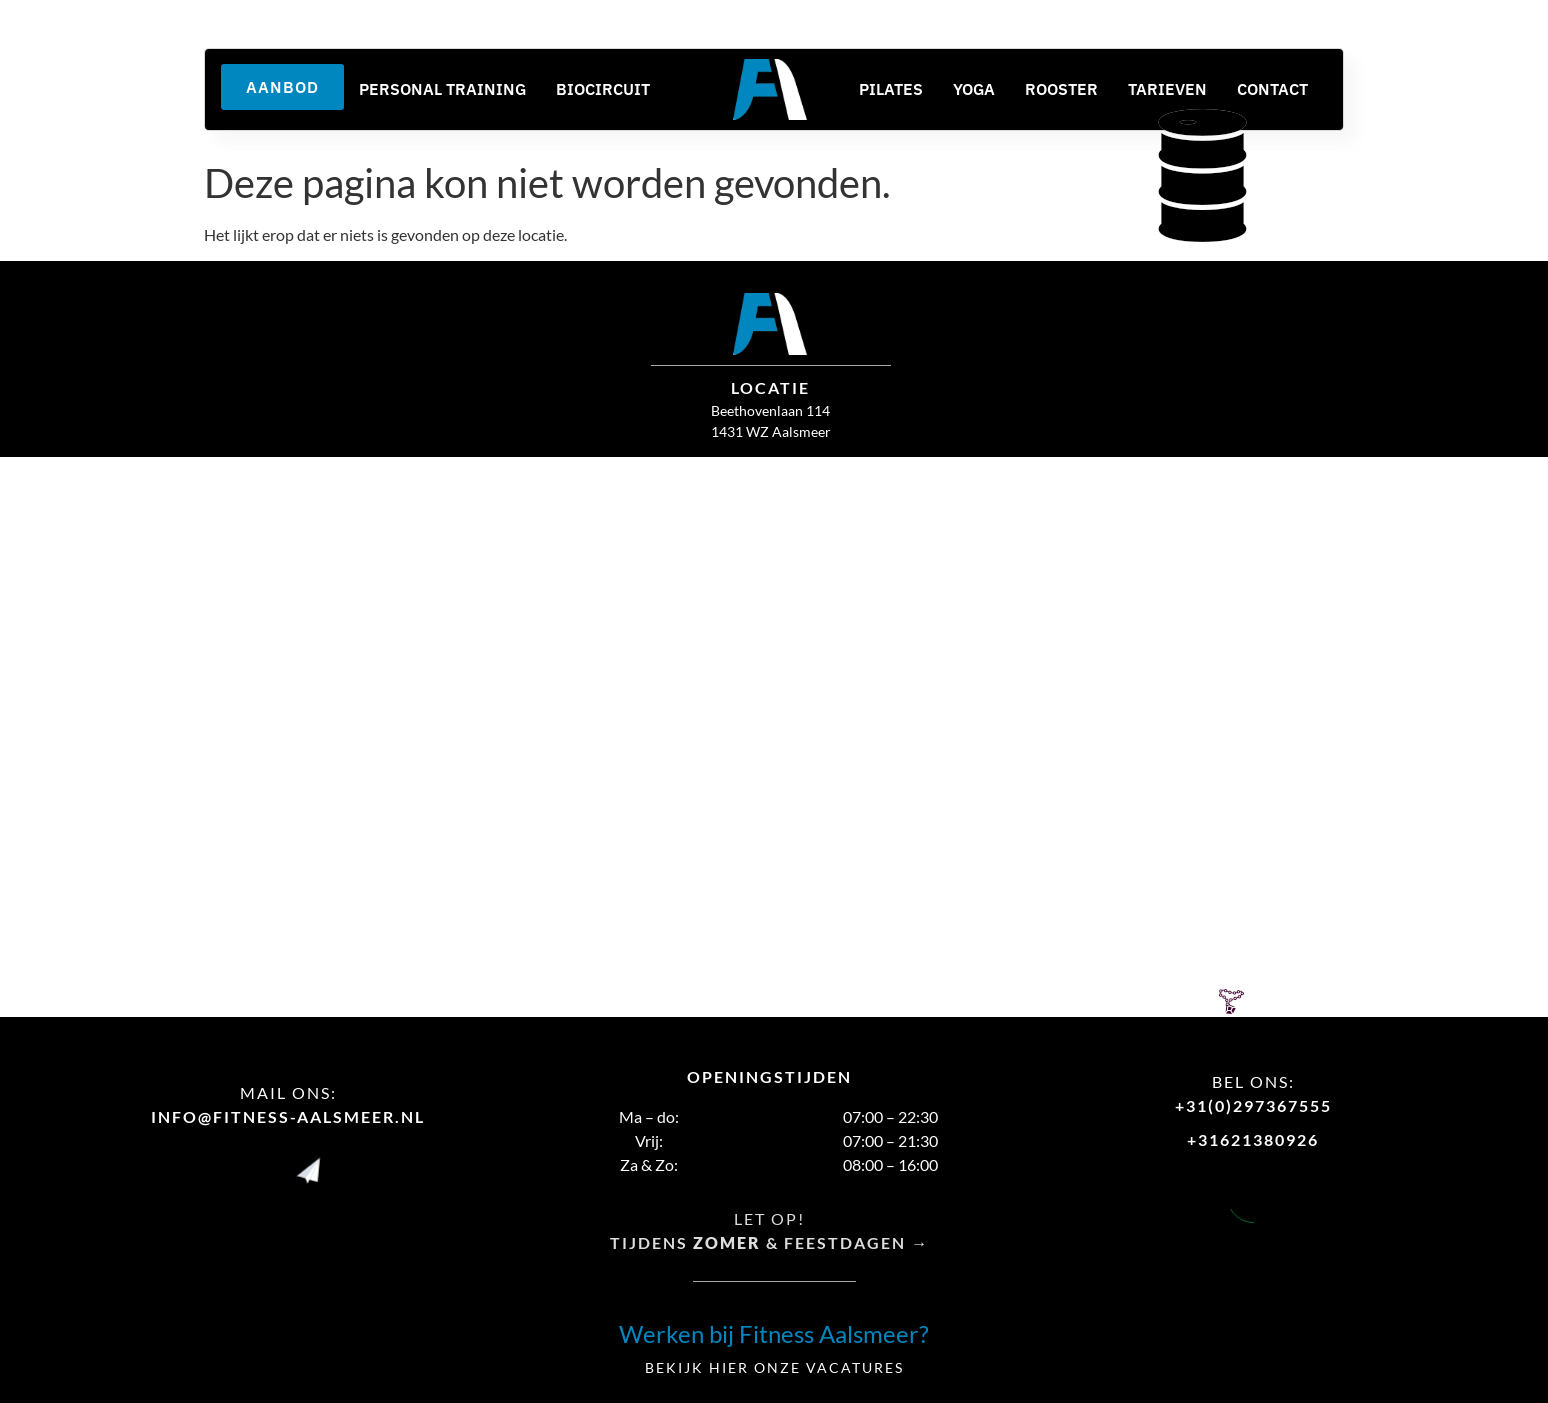 The width and height of the screenshot is (1548, 1403). Describe the element at coordinates (1202, 175) in the screenshot. I see `indicates oil or fuel resources in a game inventory` at that location.